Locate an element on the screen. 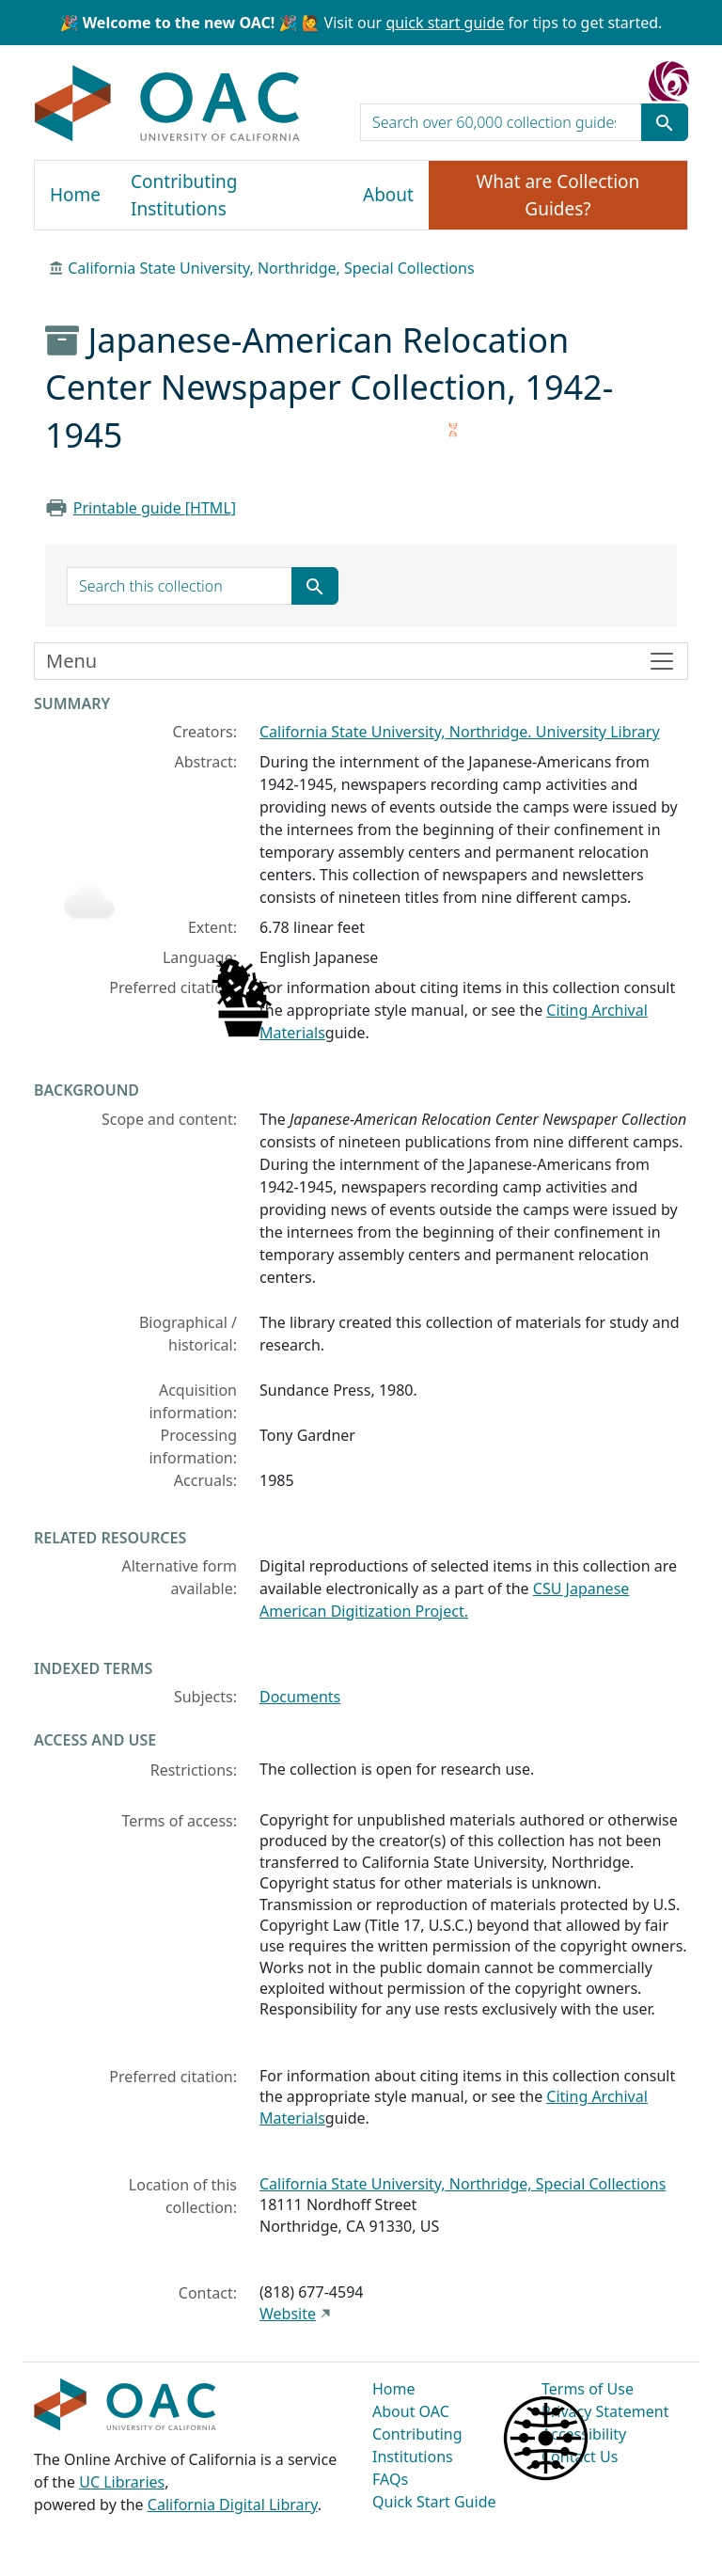  access genetic or DNA-related features is located at coordinates (453, 430).